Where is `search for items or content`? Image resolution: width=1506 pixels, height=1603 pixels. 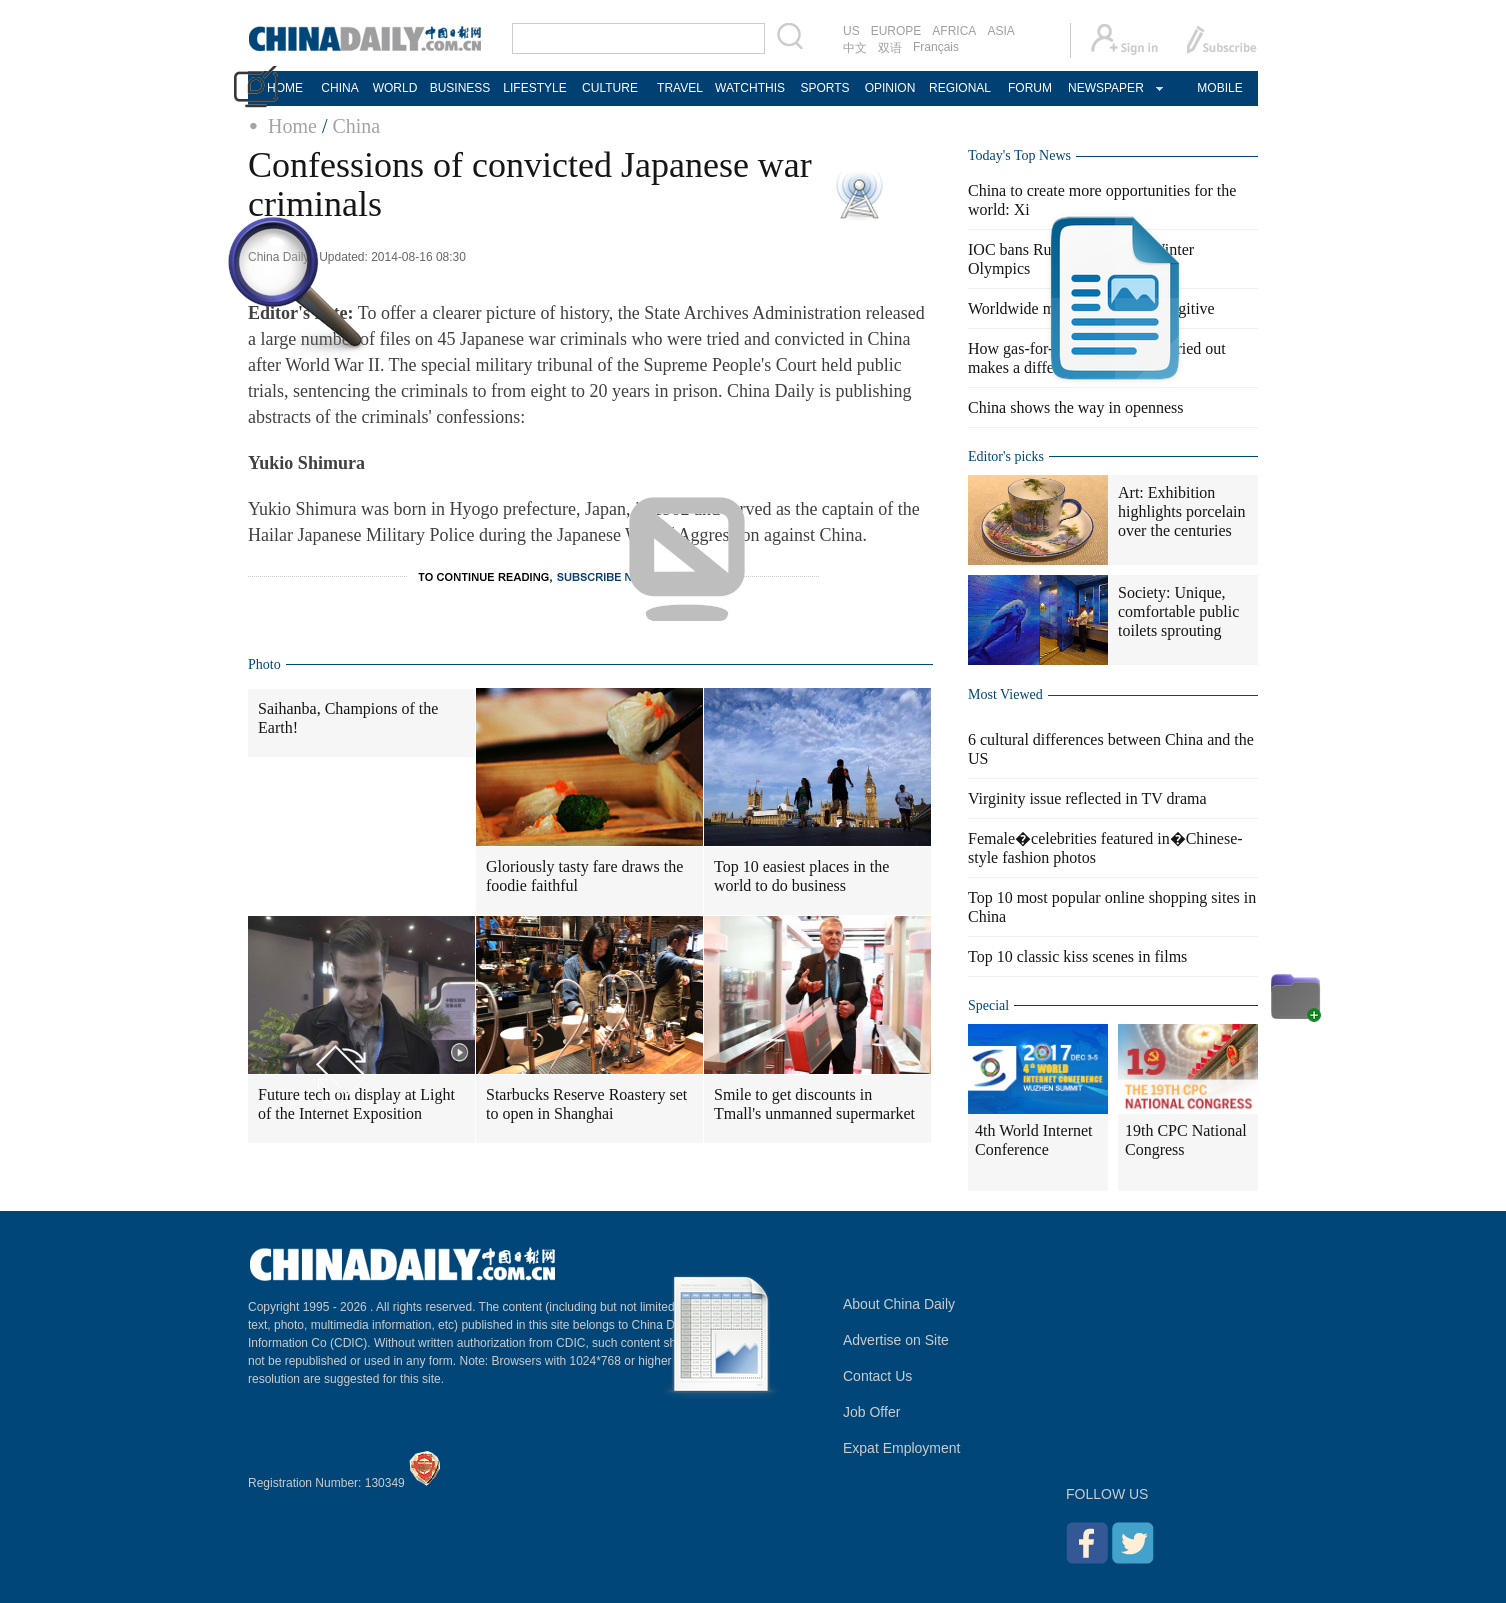 search for items or content is located at coordinates (295, 284).